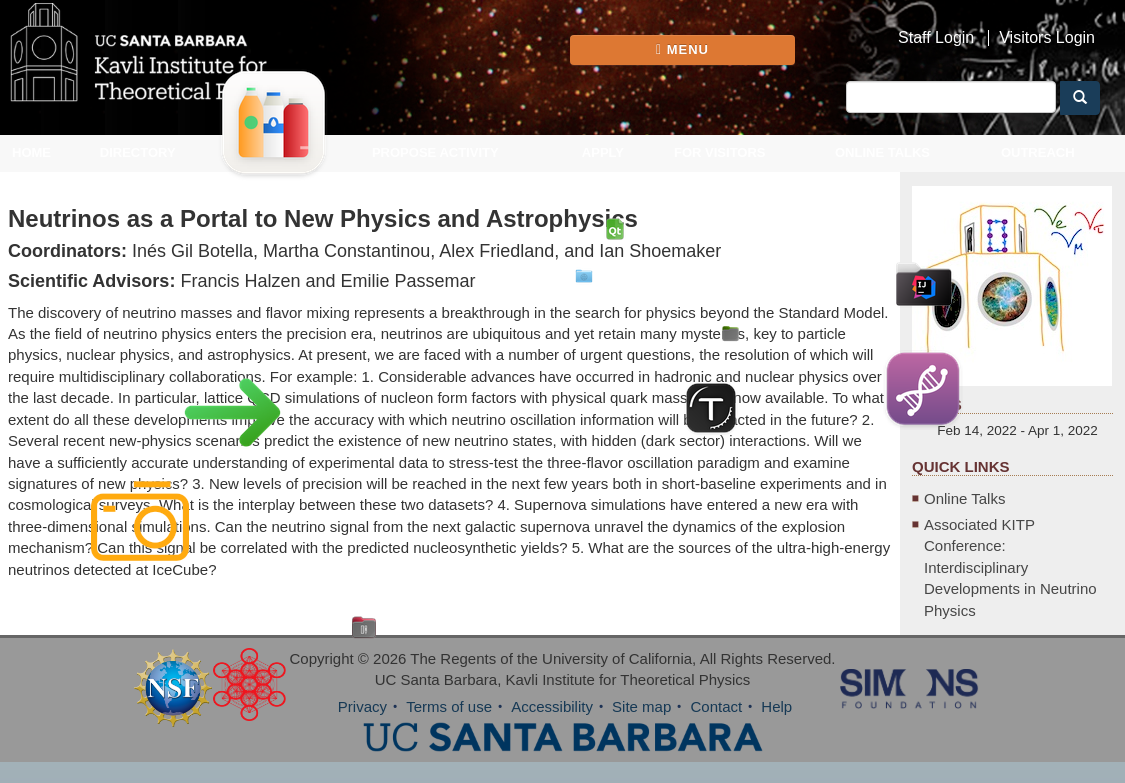  Describe the element at coordinates (232, 412) in the screenshot. I see `move a file or folder to a new location` at that location.